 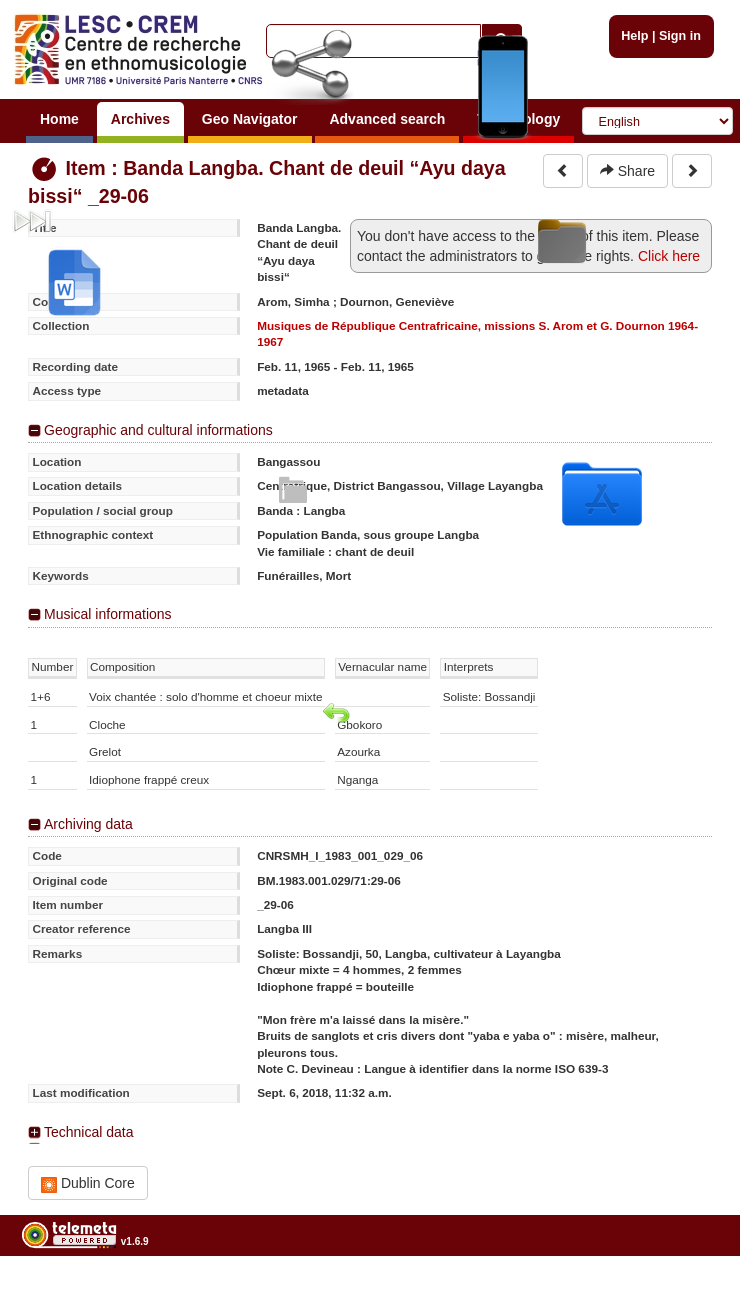 What do you see at coordinates (310, 61) in the screenshot?
I see `access sharing and network preferences` at bounding box center [310, 61].